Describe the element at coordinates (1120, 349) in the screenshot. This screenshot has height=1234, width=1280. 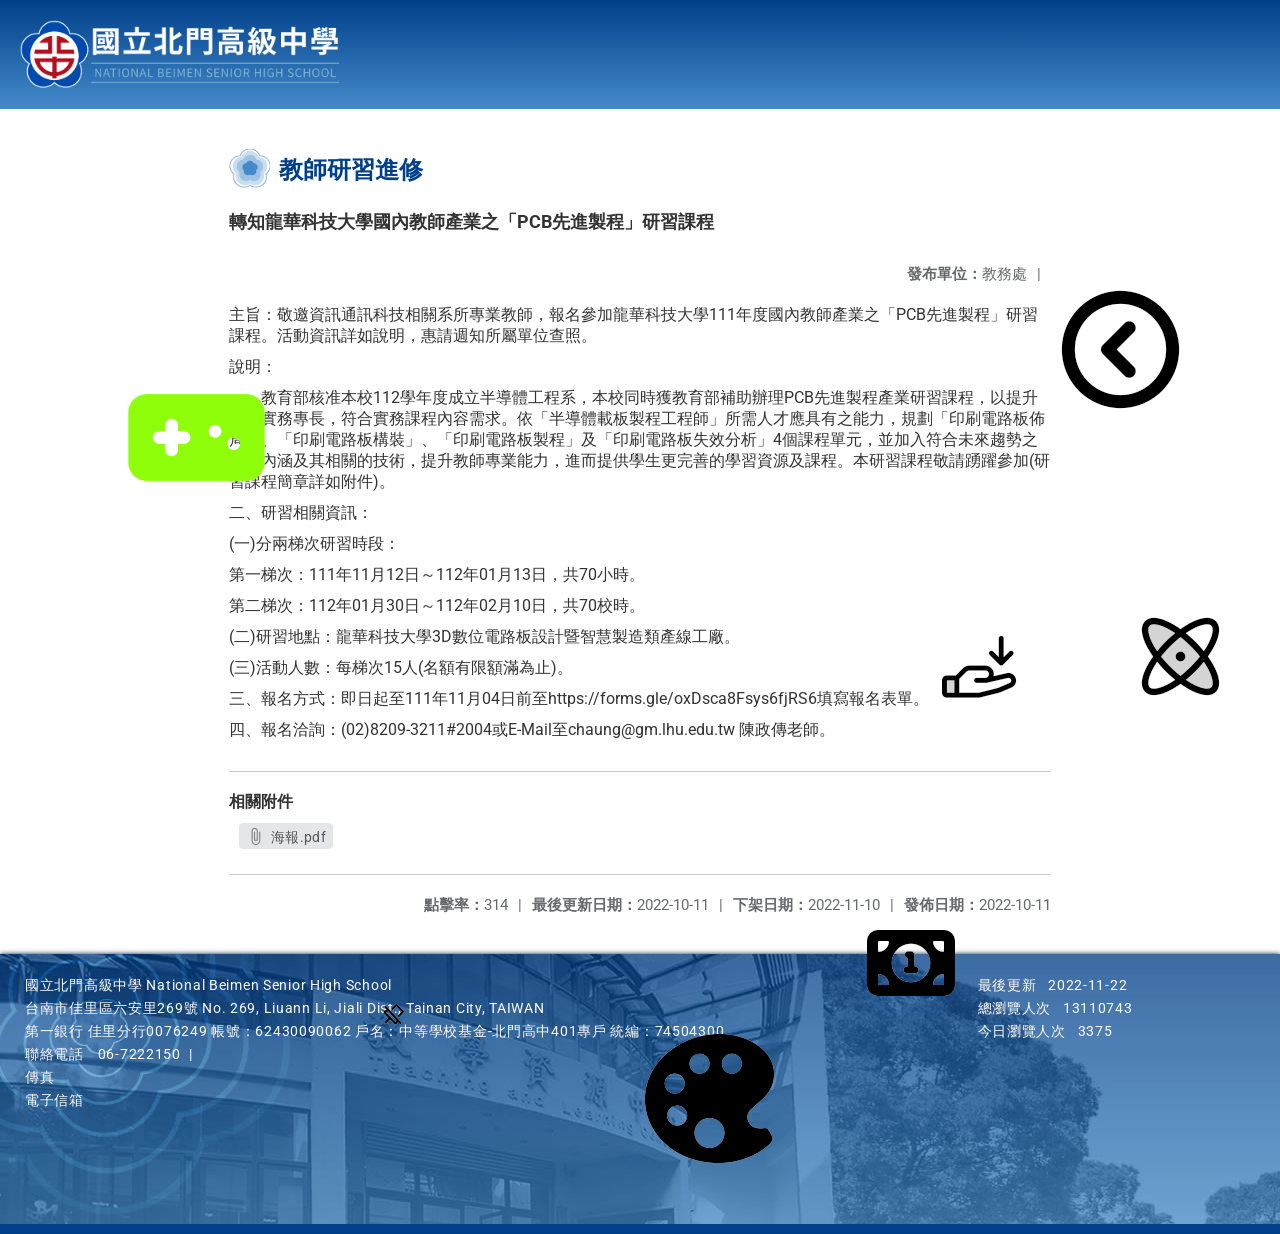
I see `go back to the previous screen` at that location.